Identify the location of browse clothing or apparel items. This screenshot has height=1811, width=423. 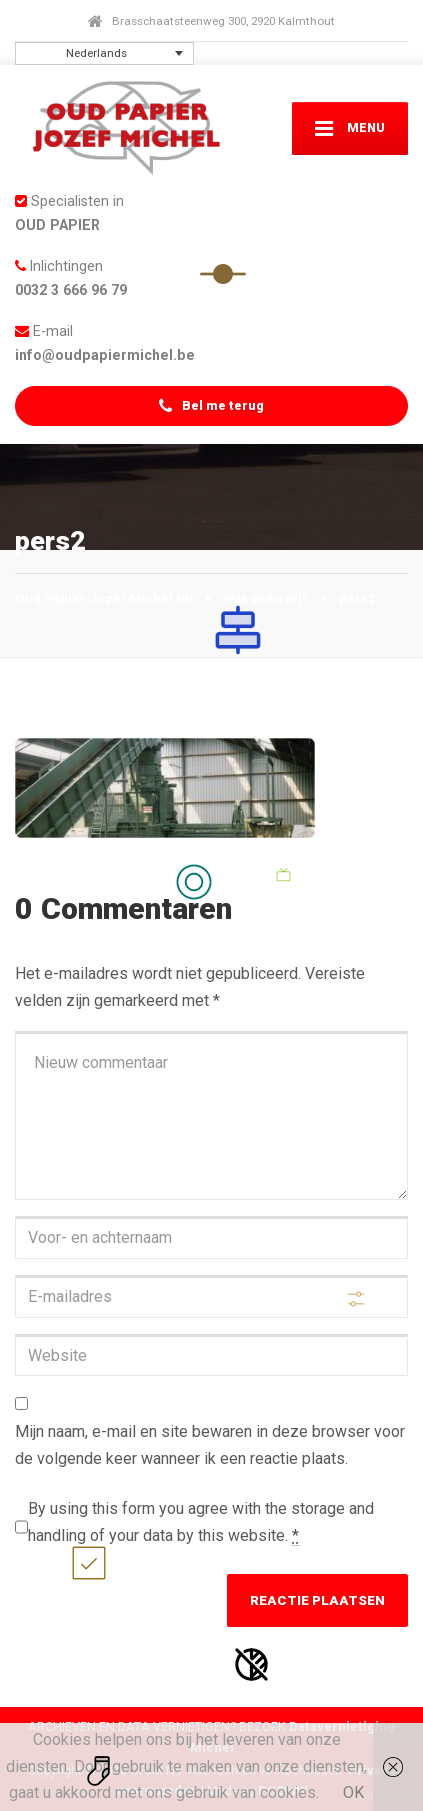
(99, 1770).